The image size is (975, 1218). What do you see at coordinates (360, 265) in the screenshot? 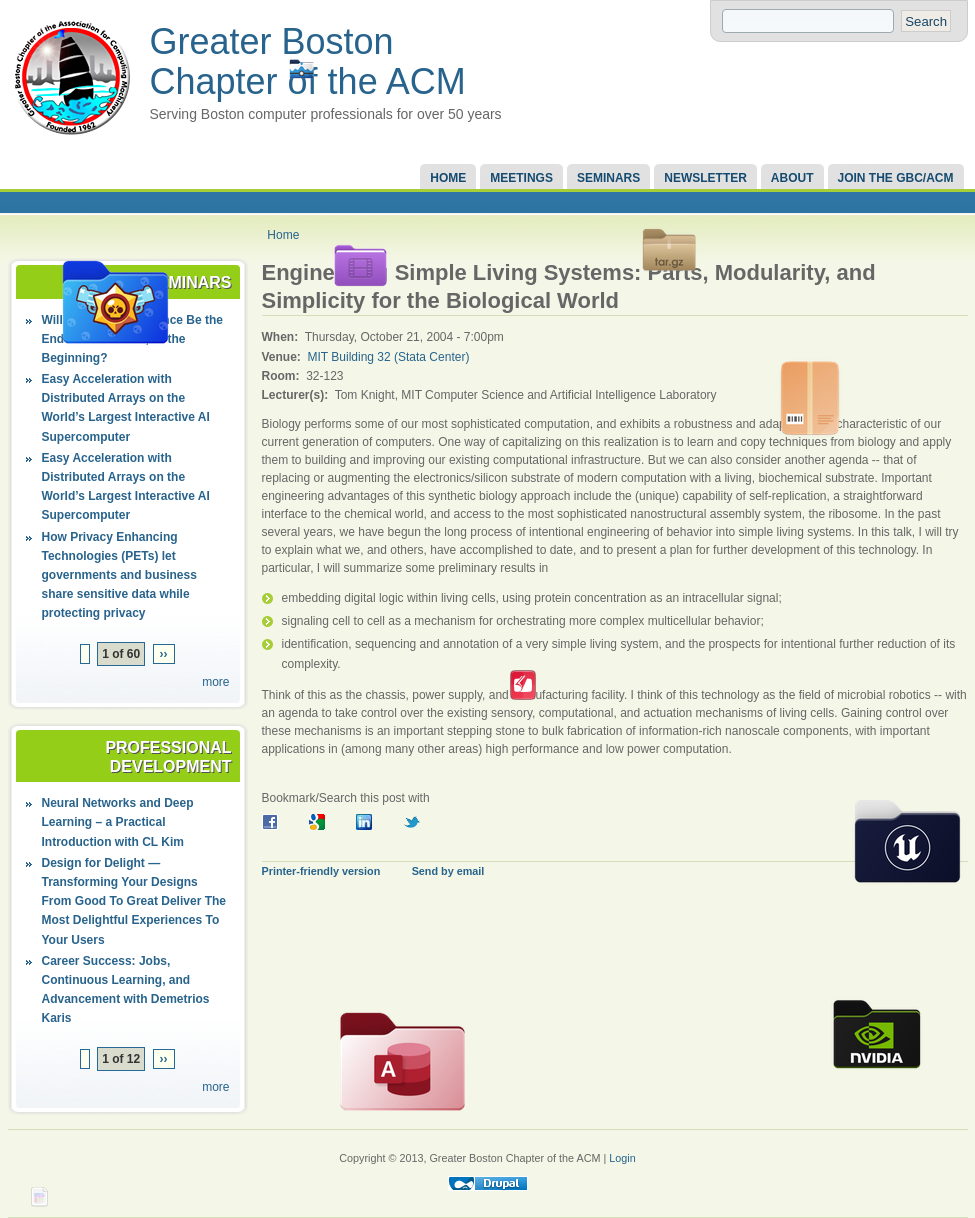
I see `open your videos folder` at bounding box center [360, 265].